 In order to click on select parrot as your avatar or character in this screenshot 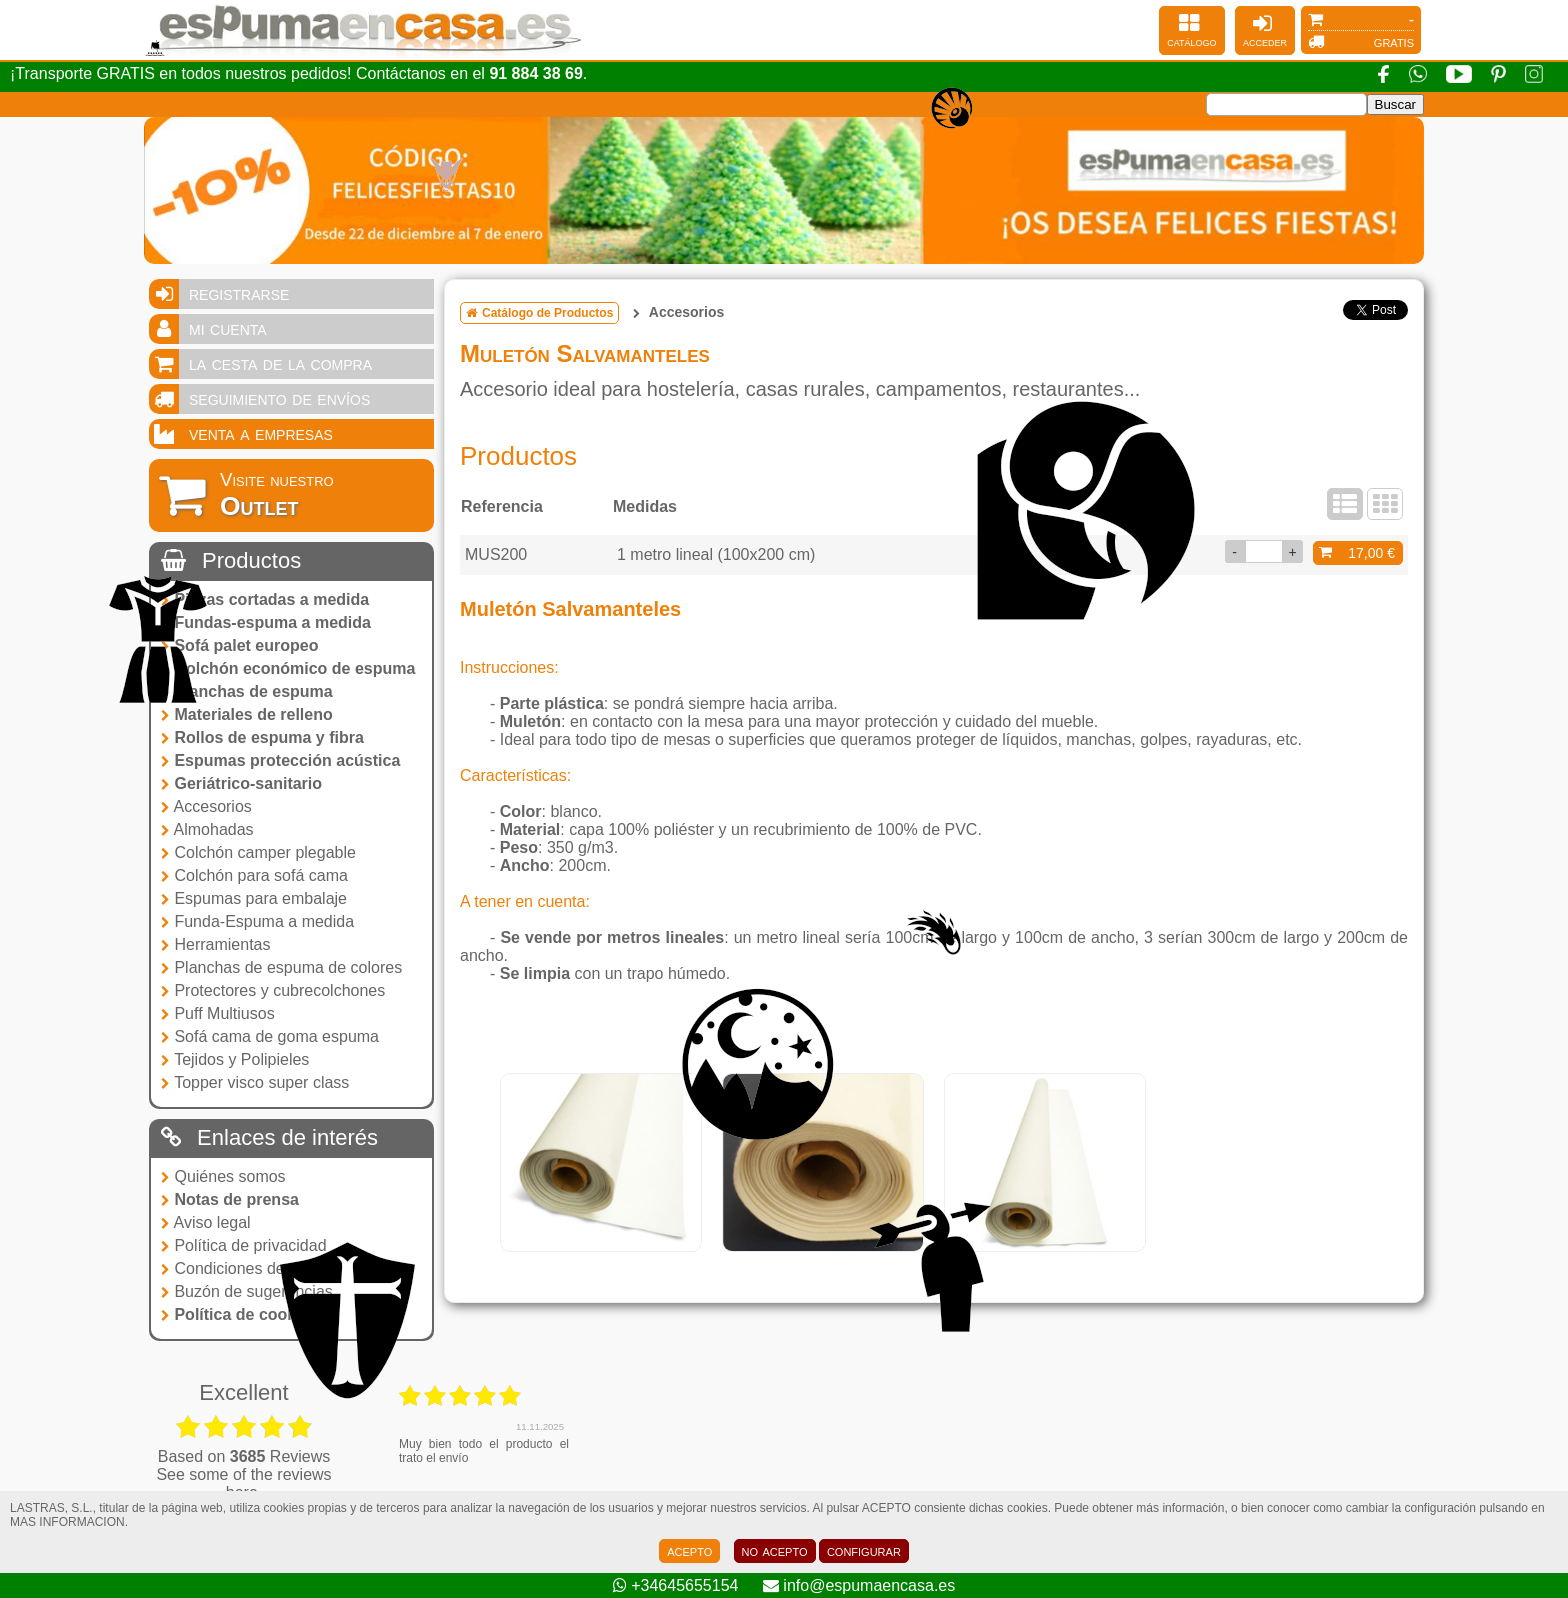, I will do `click(1085, 510)`.